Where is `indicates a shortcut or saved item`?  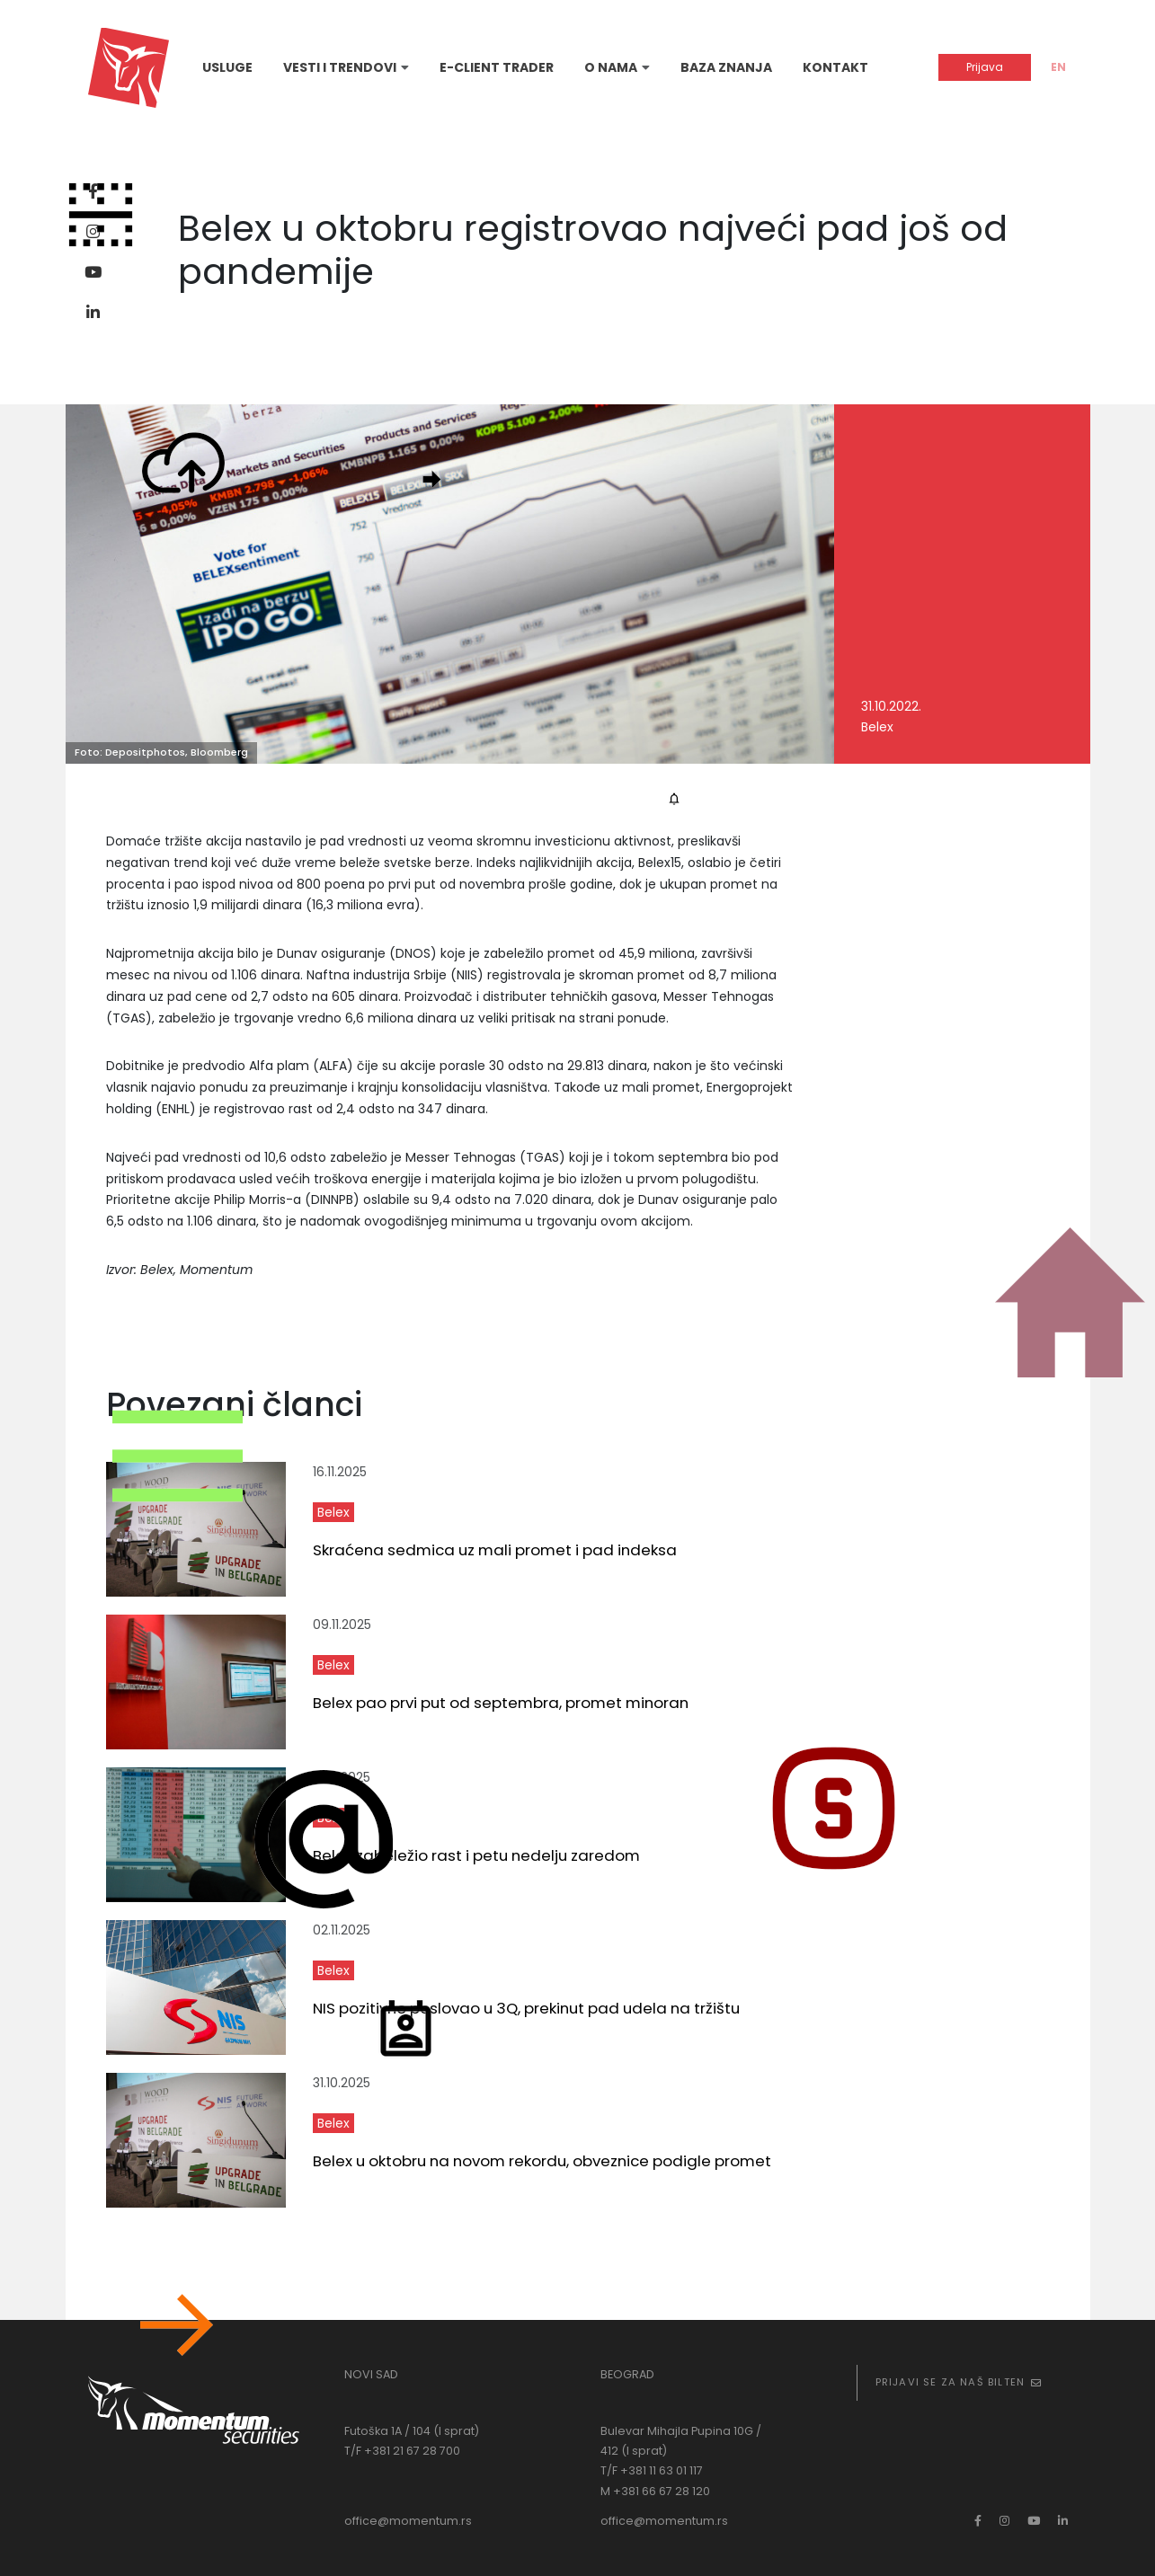
indicates a shortcut or saved item is located at coordinates (833, 1808).